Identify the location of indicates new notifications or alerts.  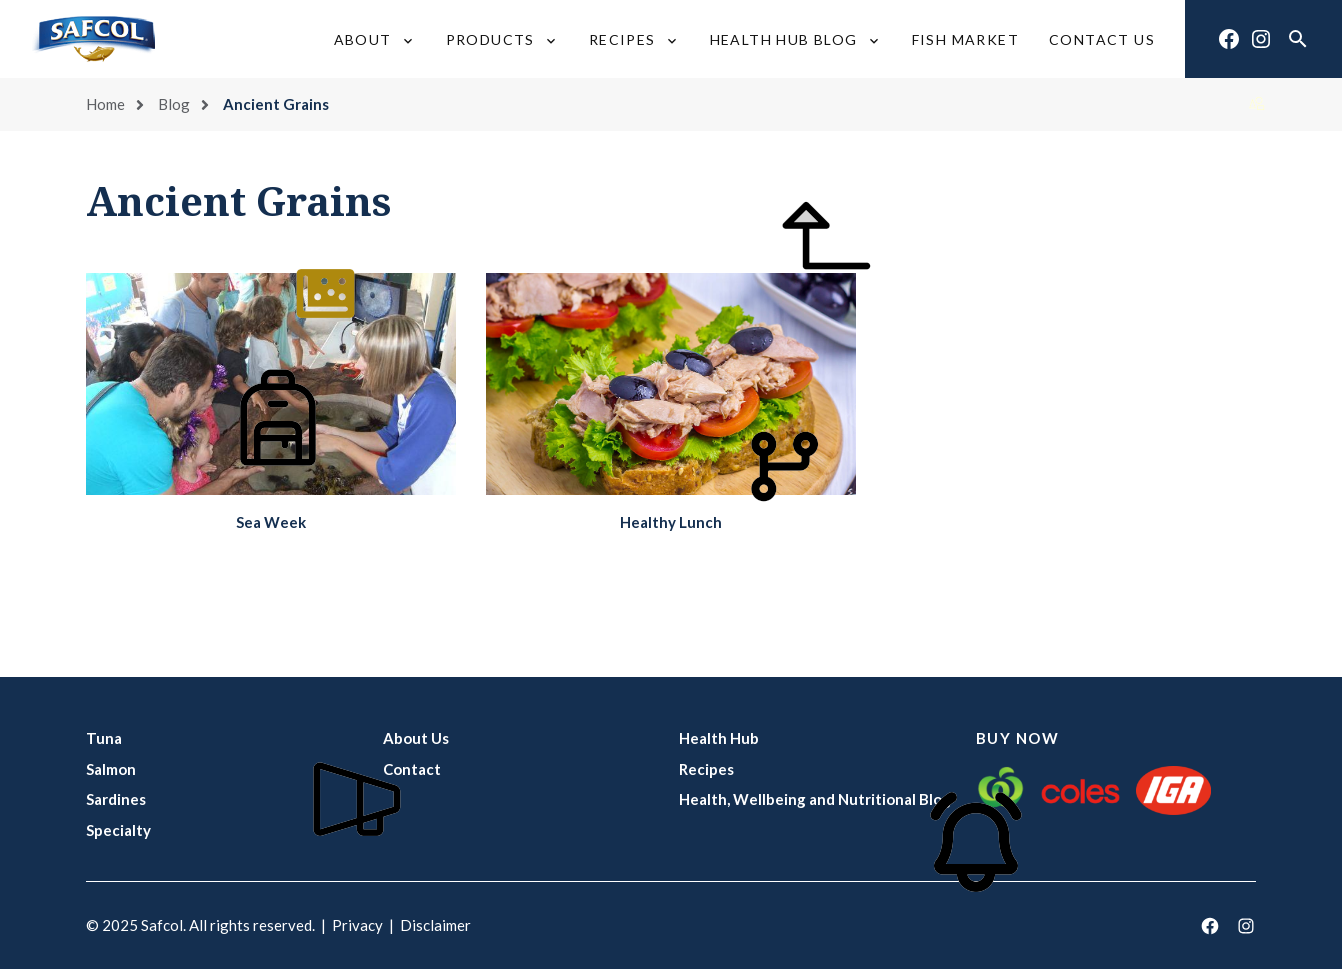
(976, 843).